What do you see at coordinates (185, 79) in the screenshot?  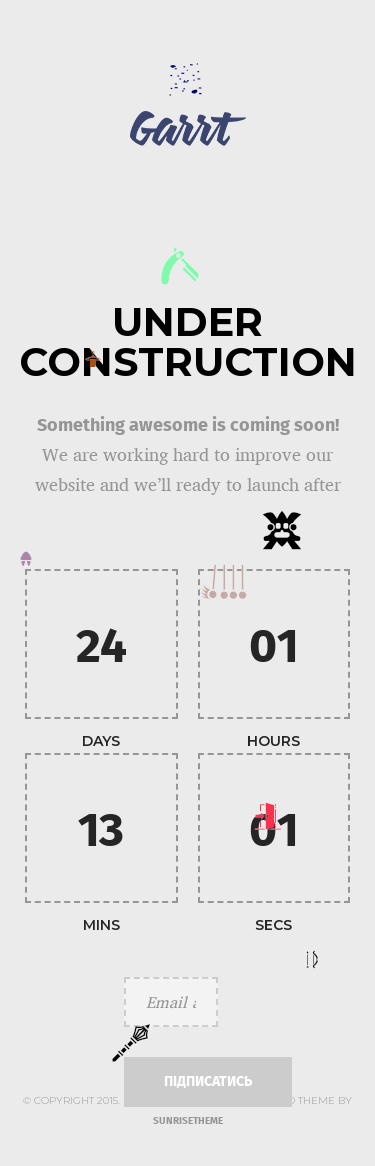 I see `select a path or route tile in a game` at bounding box center [185, 79].